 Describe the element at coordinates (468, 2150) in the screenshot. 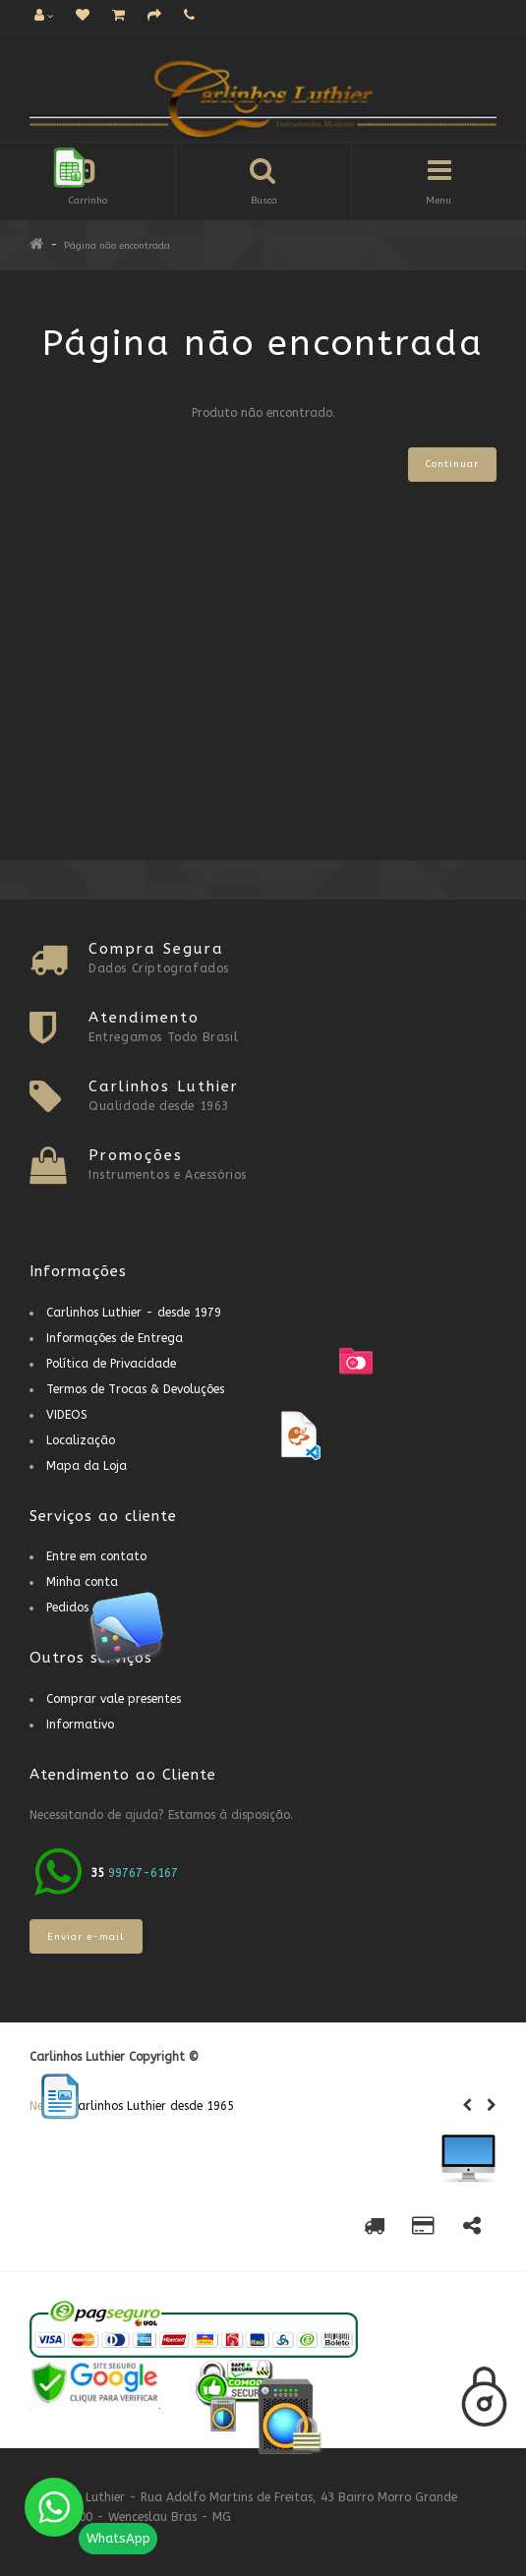

I see `represents this mac in system preferences or network settings` at that location.